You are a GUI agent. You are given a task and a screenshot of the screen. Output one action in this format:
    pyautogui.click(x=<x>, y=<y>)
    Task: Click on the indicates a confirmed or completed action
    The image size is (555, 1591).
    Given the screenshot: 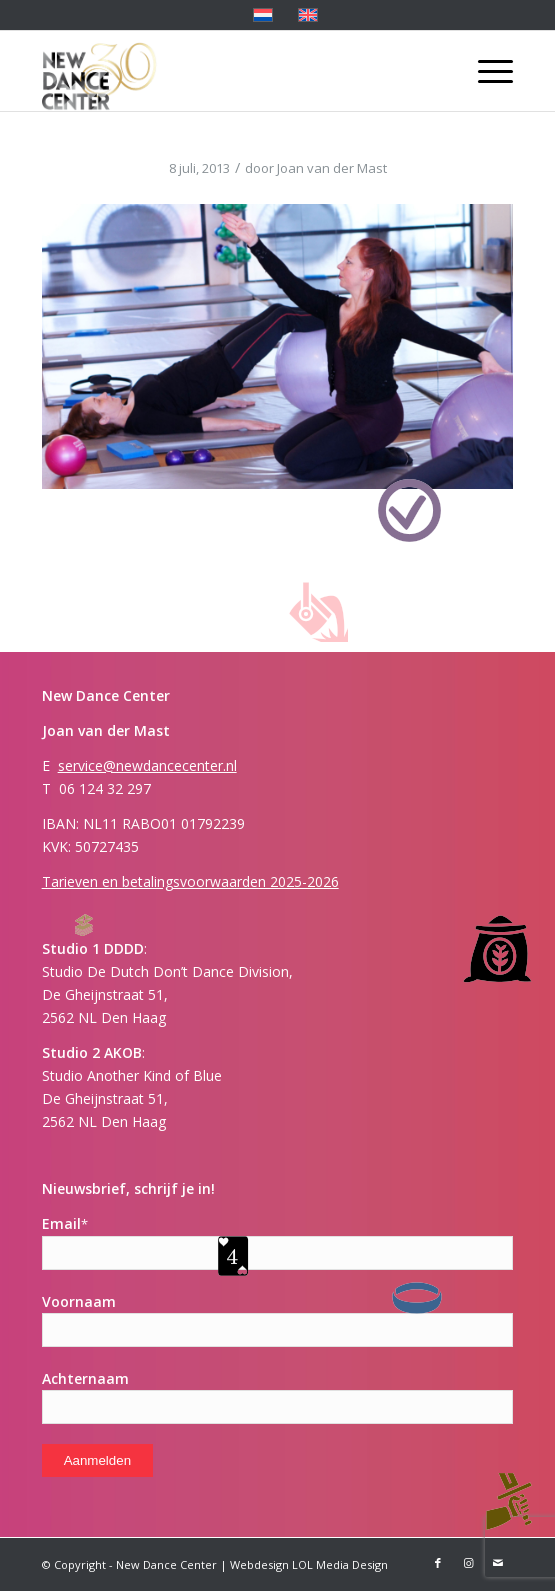 What is the action you would take?
    pyautogui.click(x=409, y=510)
    